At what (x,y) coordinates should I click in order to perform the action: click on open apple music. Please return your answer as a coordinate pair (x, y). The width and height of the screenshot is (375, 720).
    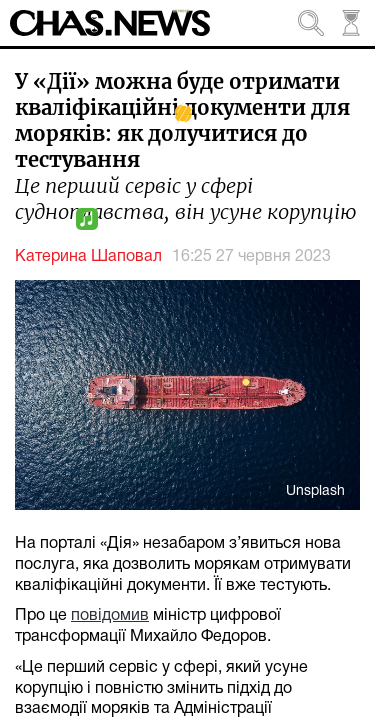
    Looking at the image, I should click on (87, 219).